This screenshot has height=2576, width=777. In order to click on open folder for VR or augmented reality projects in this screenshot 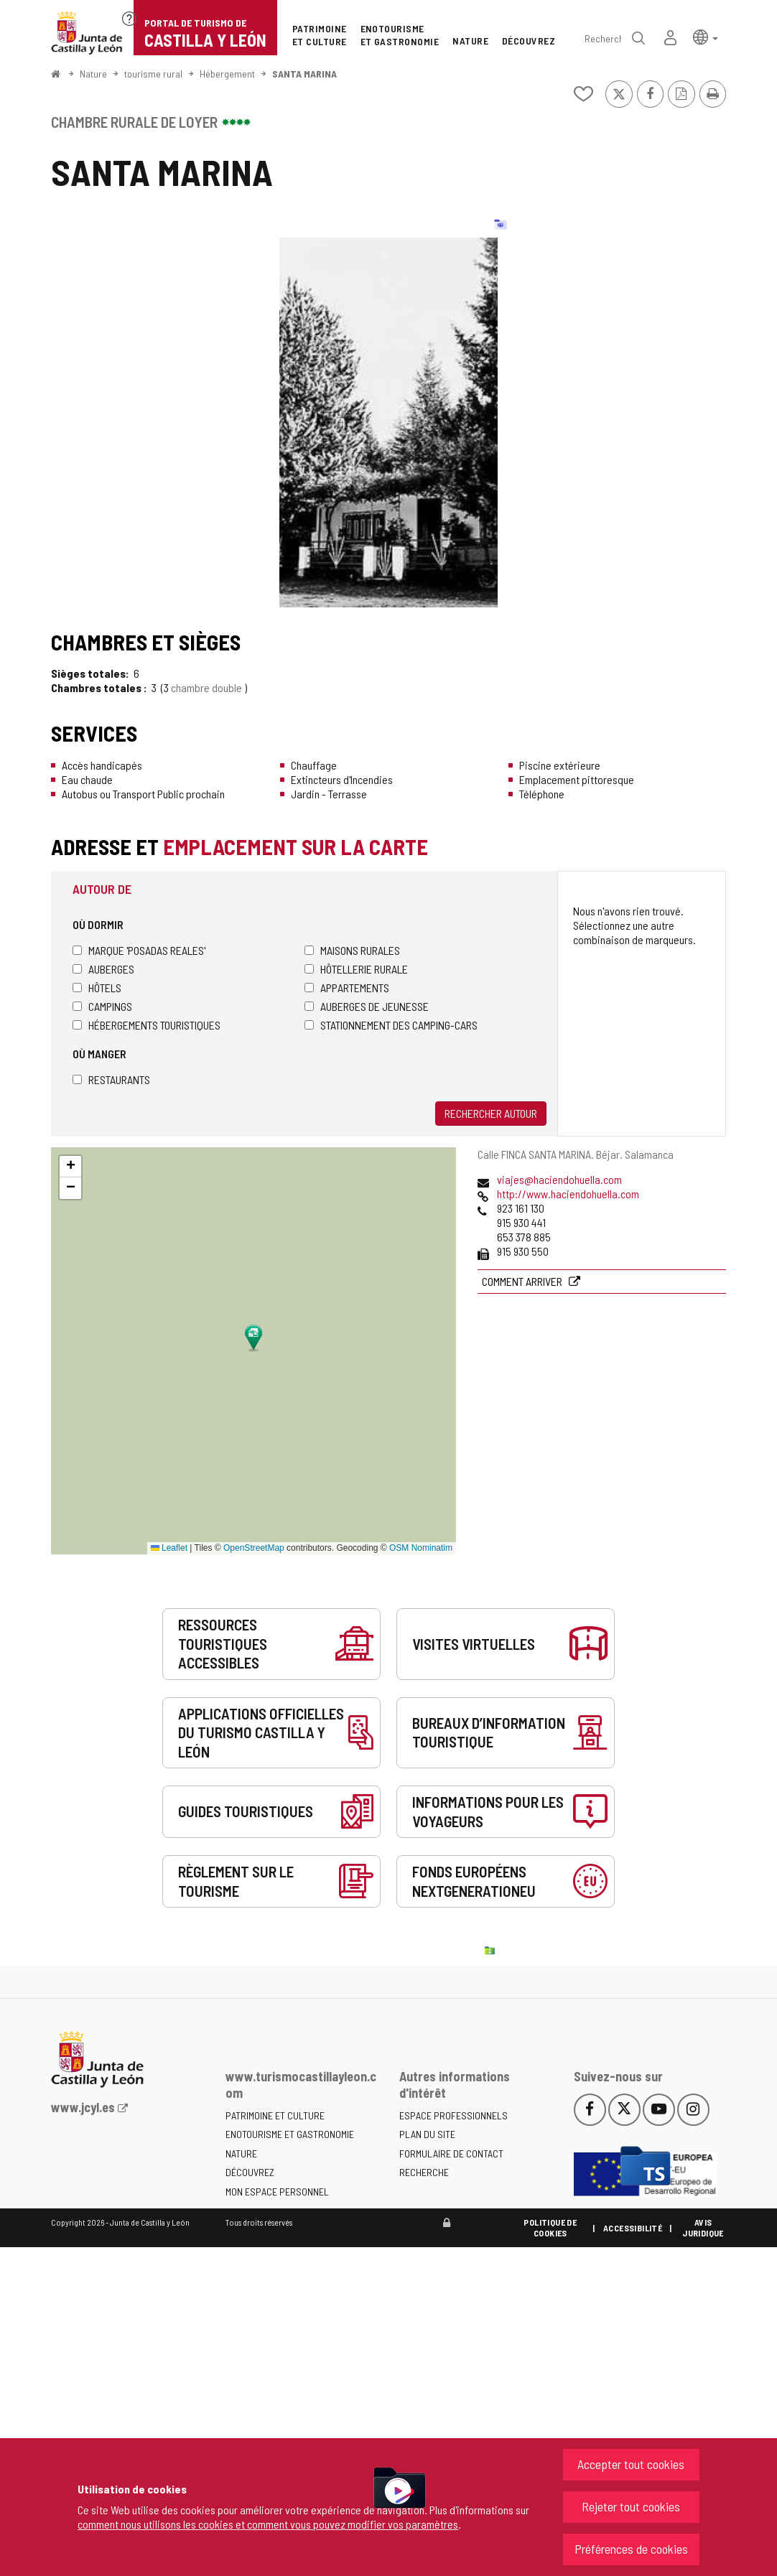, I will do `click(490, 1951)`.